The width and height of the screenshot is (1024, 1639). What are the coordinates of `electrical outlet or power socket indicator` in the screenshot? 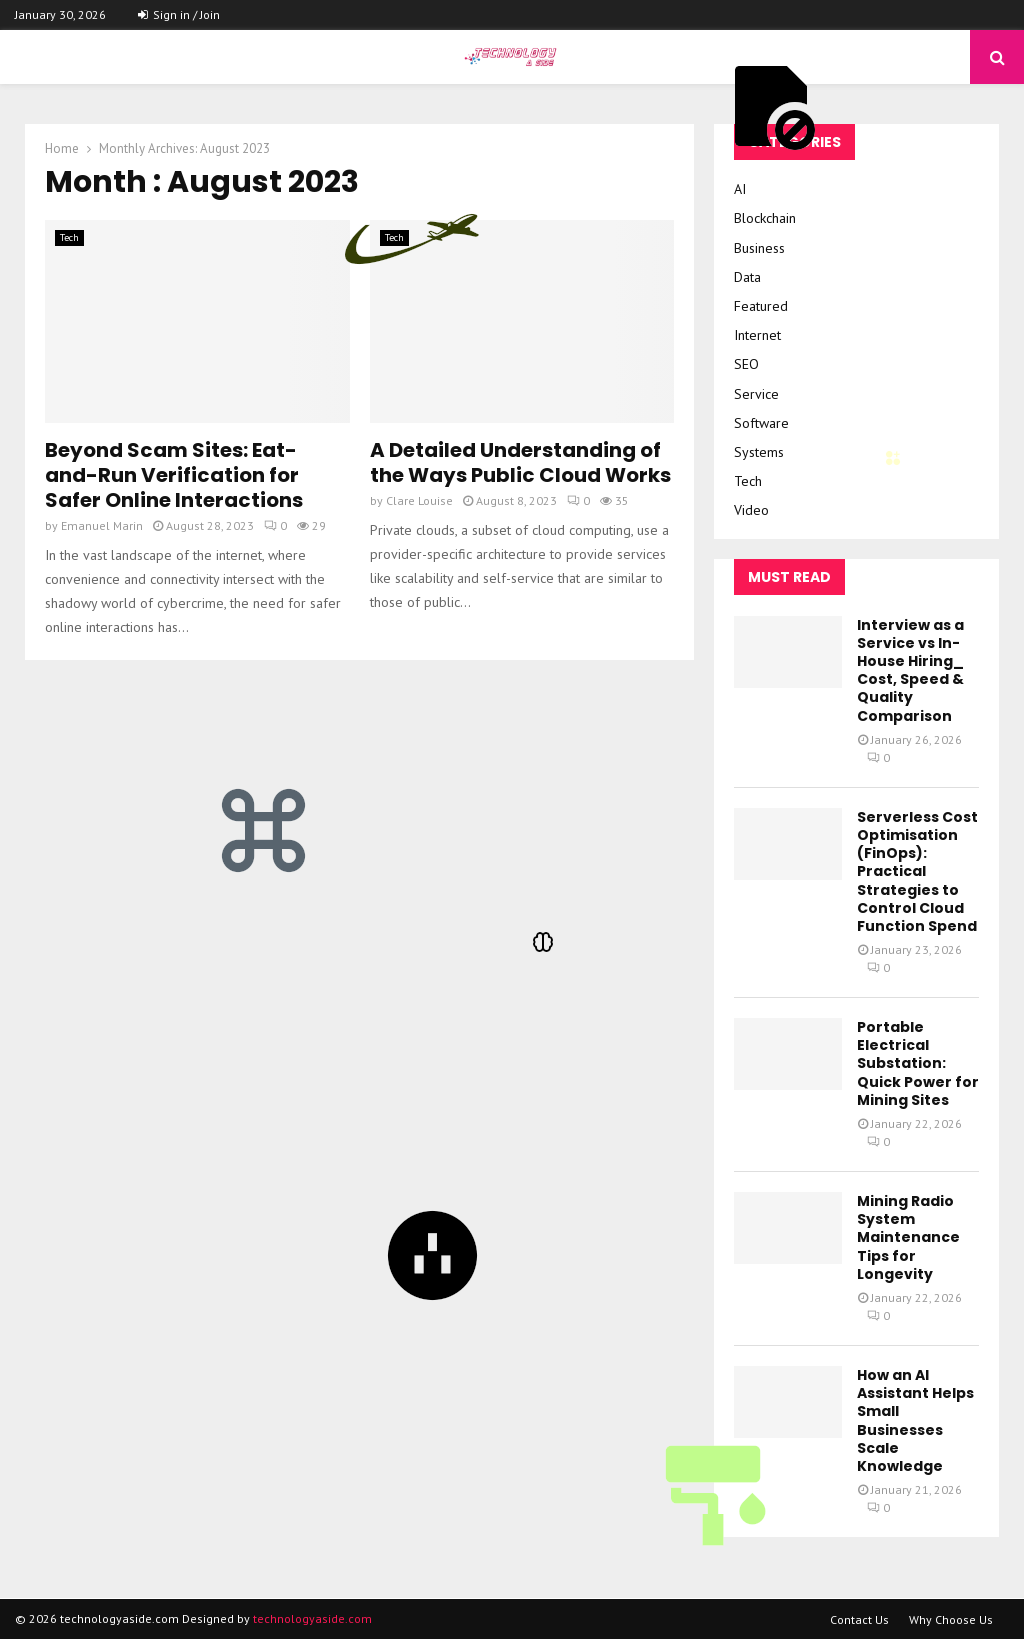 It's located at (432, 1255).